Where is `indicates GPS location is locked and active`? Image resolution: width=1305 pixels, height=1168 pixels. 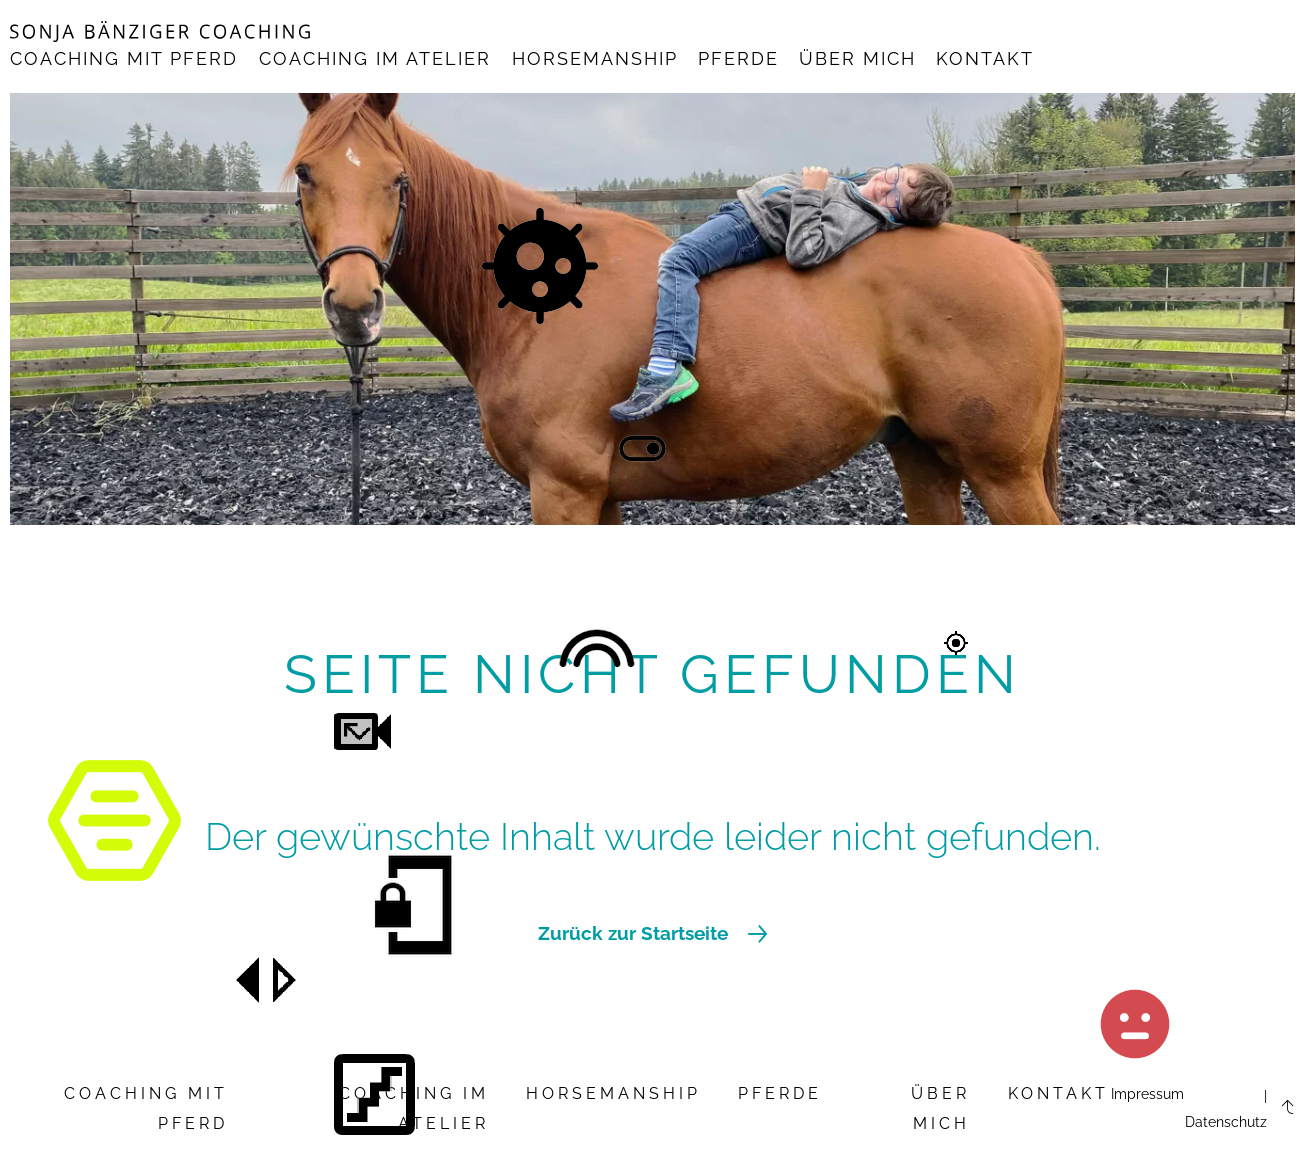
indicates GPS location is locked and active is located at coordinates (956, 643).